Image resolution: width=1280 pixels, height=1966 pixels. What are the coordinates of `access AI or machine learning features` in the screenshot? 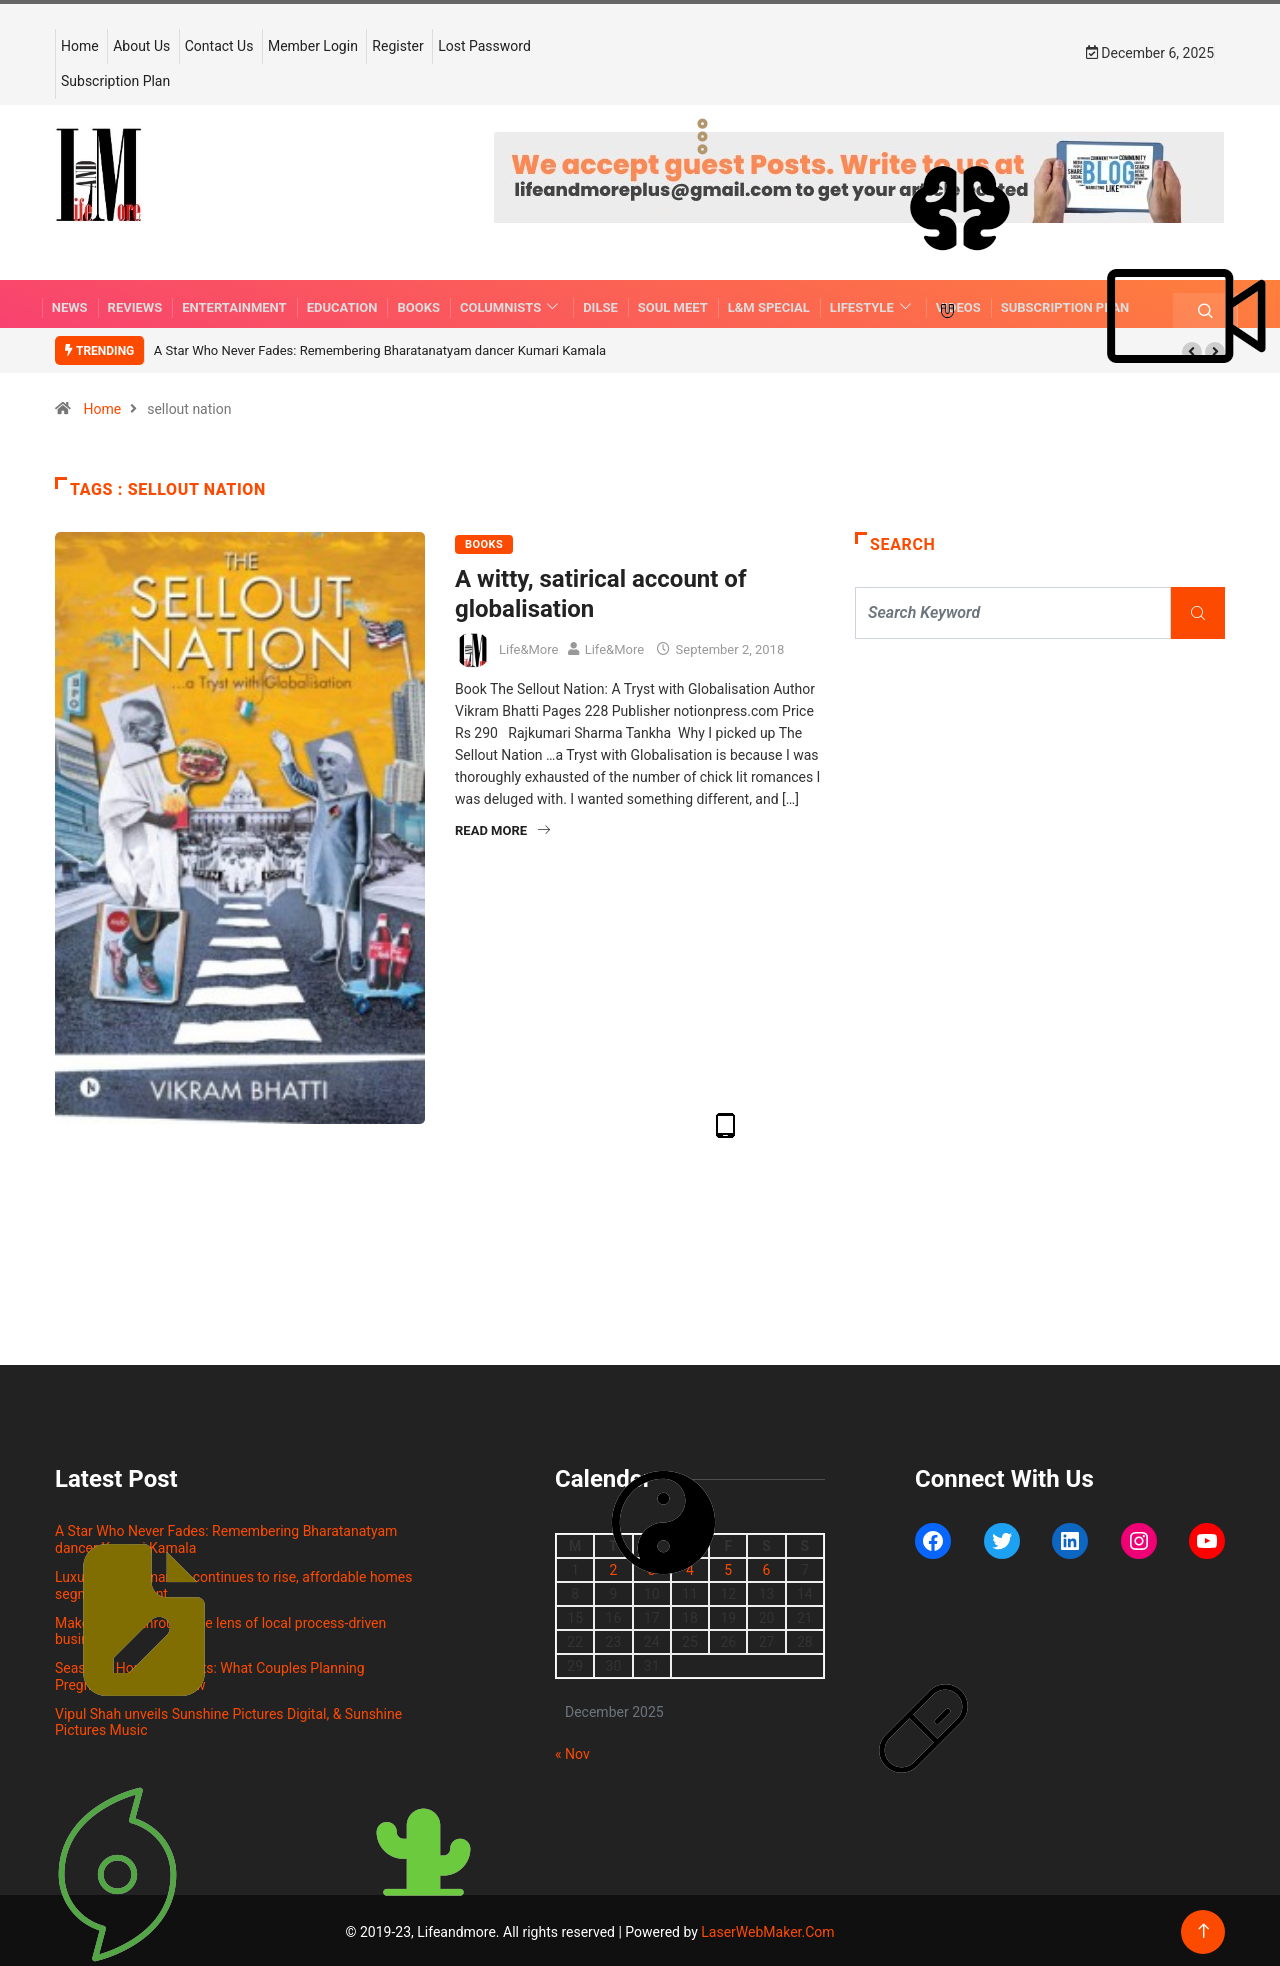 It's located at (960, 209).